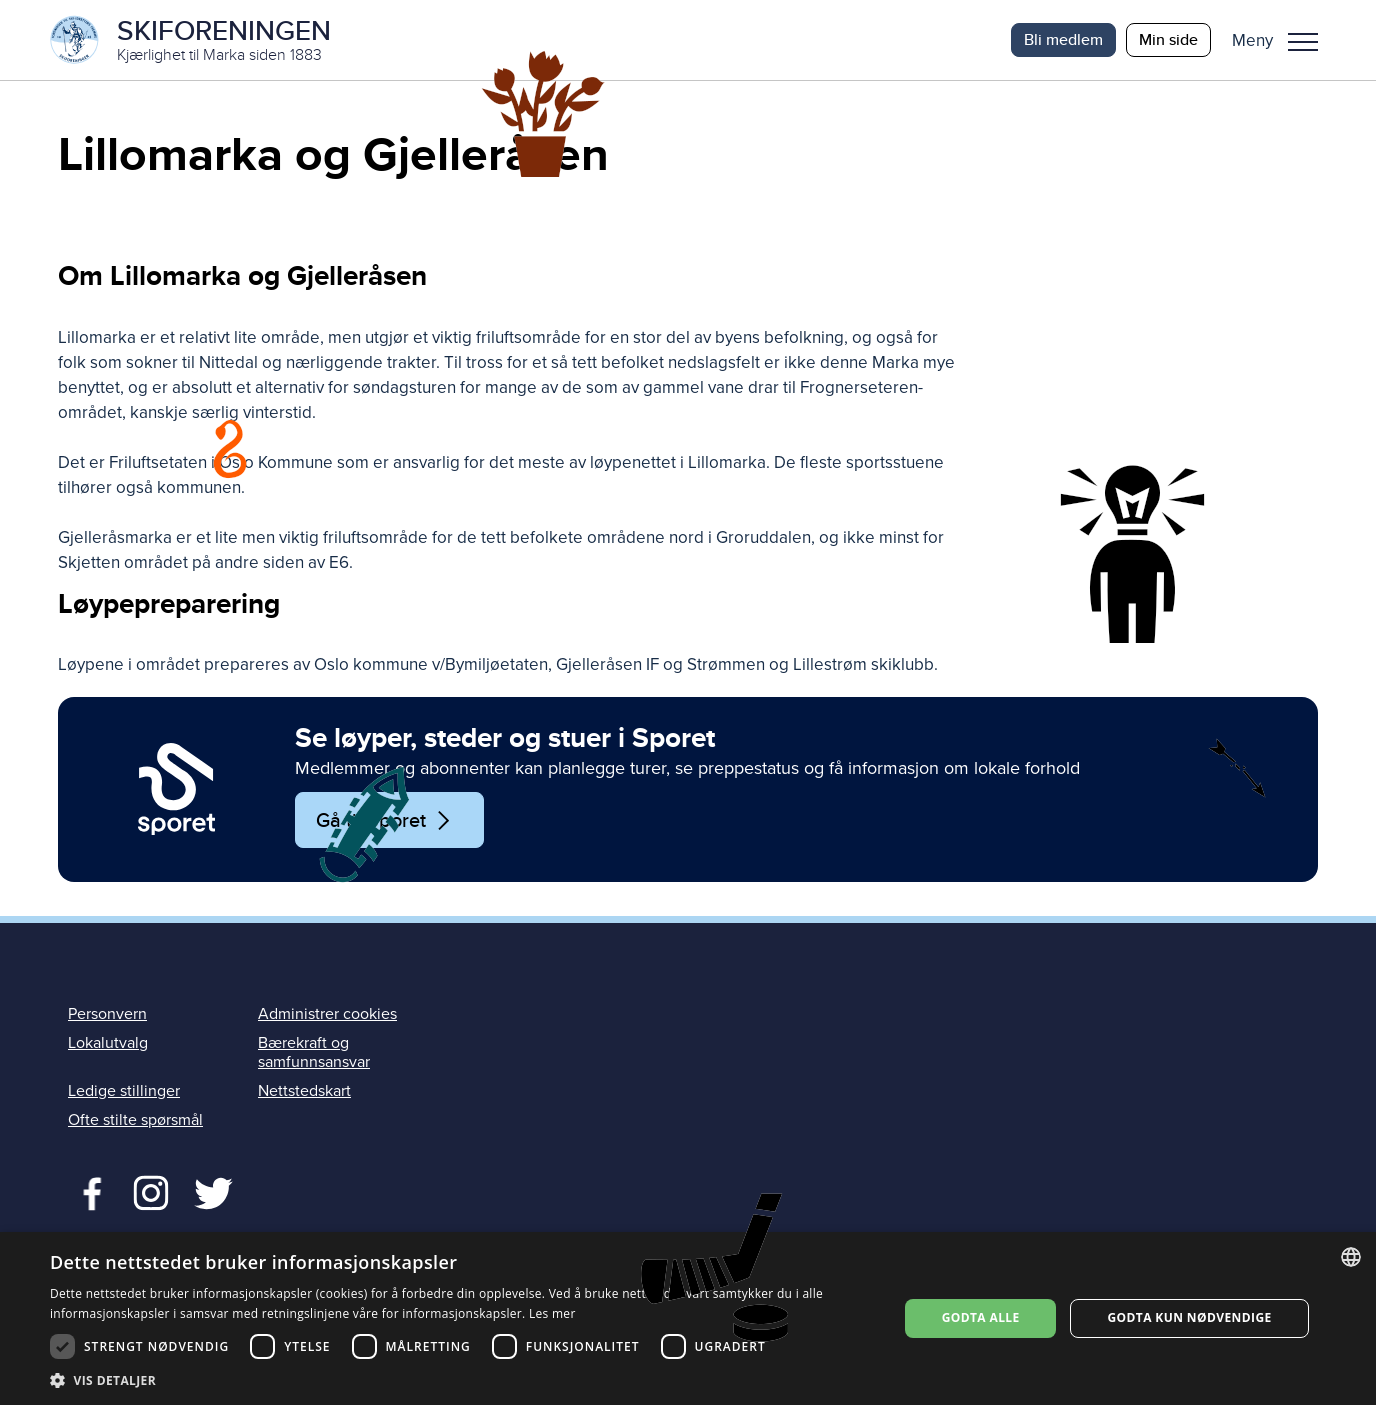  Describe the element at coordinates (364, 824) in the screenshot. I see `equip arm armor or bracer item` at that location.